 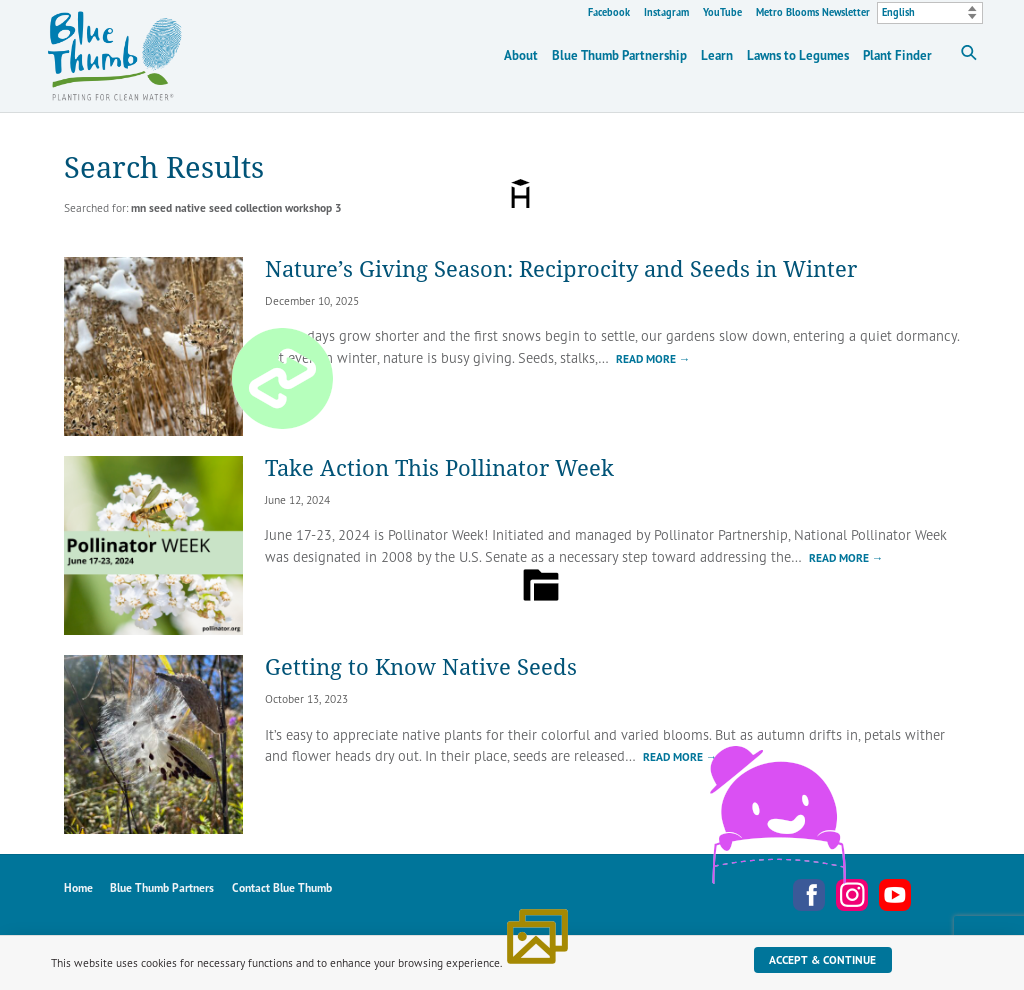 I want to click on view multiple images or photo gallery, so click(x=537, y=936).